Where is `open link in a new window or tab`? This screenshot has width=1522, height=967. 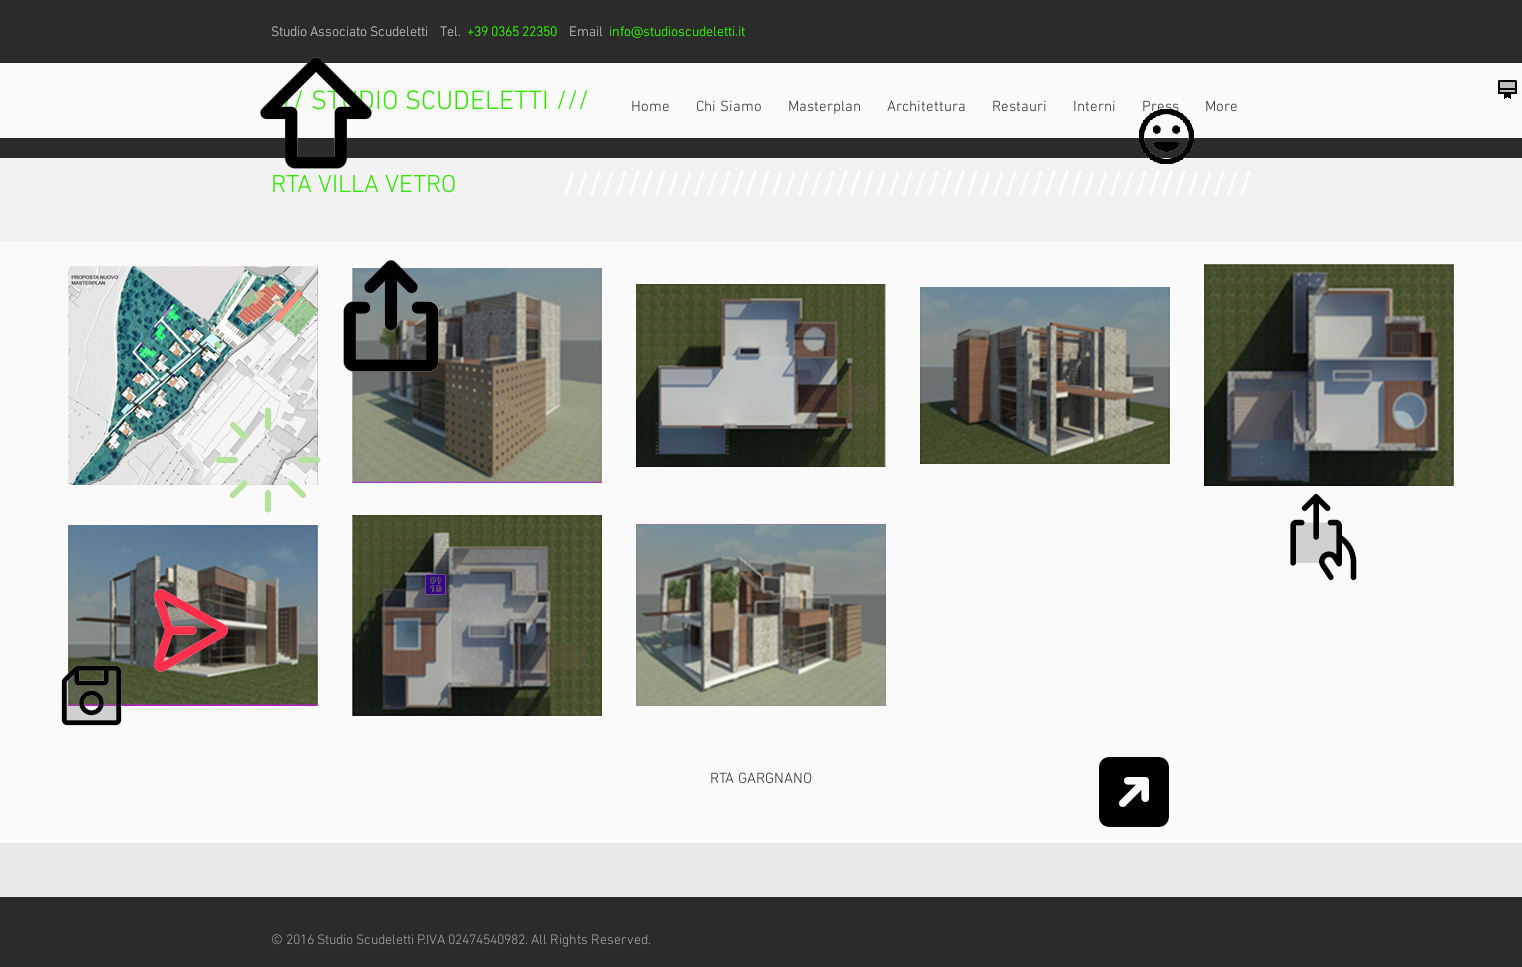
open link in a new window or tab is located at coordinates (1134, 792).